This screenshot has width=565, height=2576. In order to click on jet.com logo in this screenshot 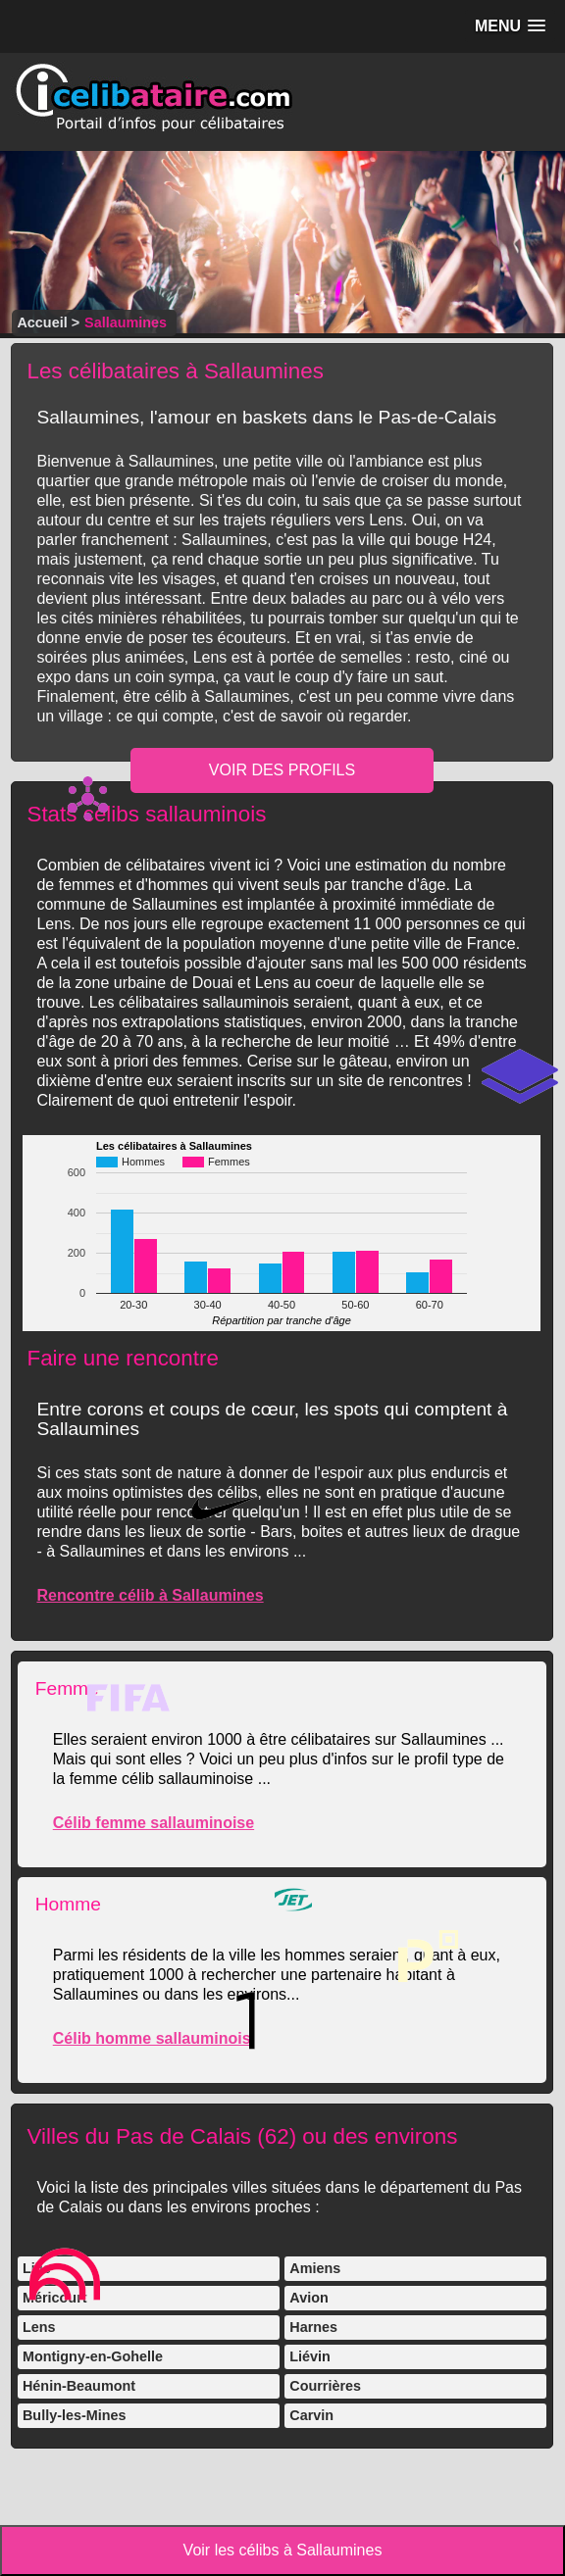, I will do `click(293, 1900)`.